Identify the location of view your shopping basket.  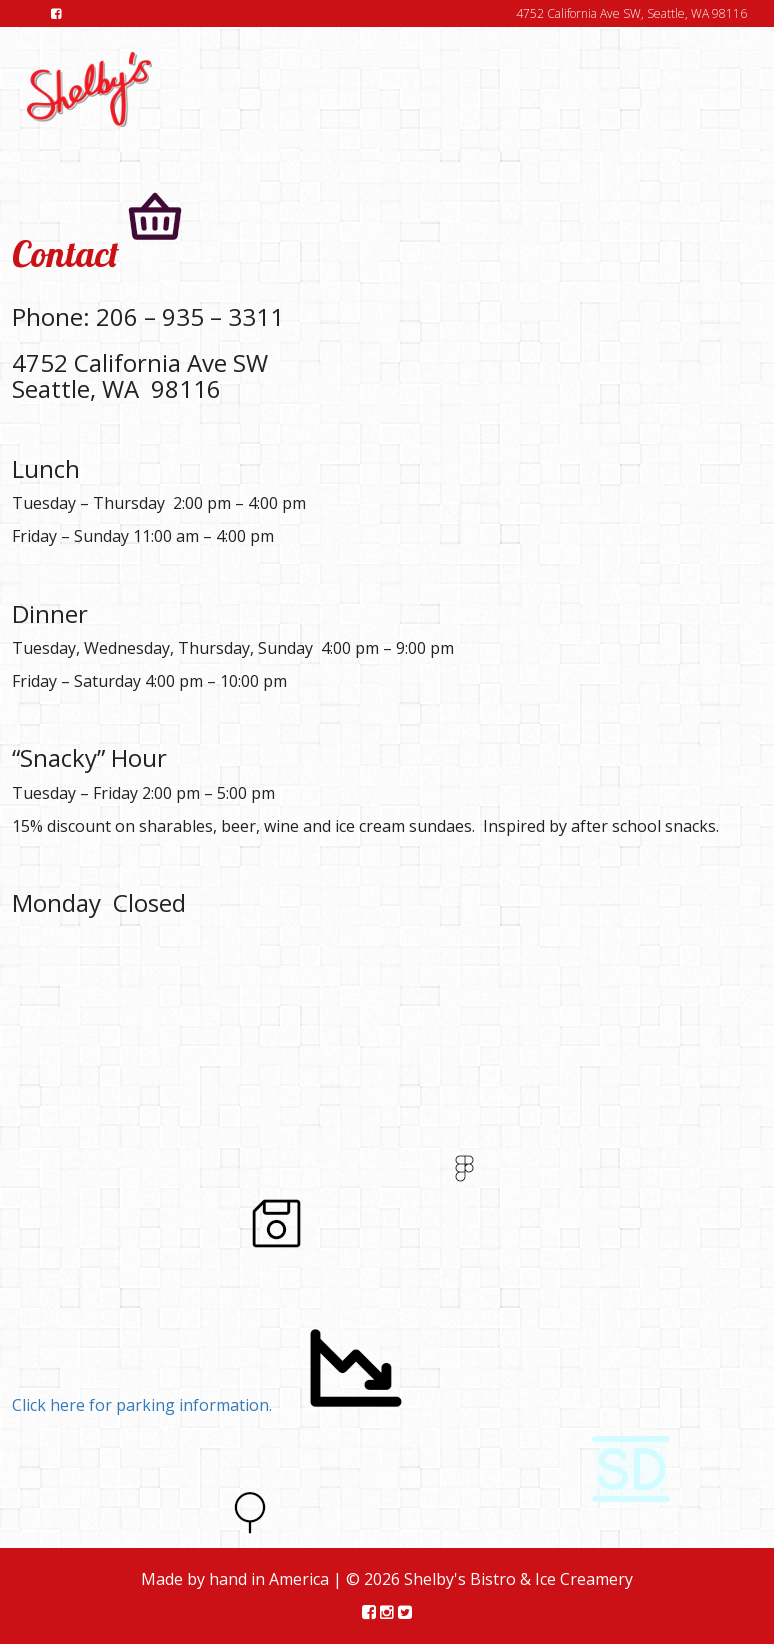
(155, 219).